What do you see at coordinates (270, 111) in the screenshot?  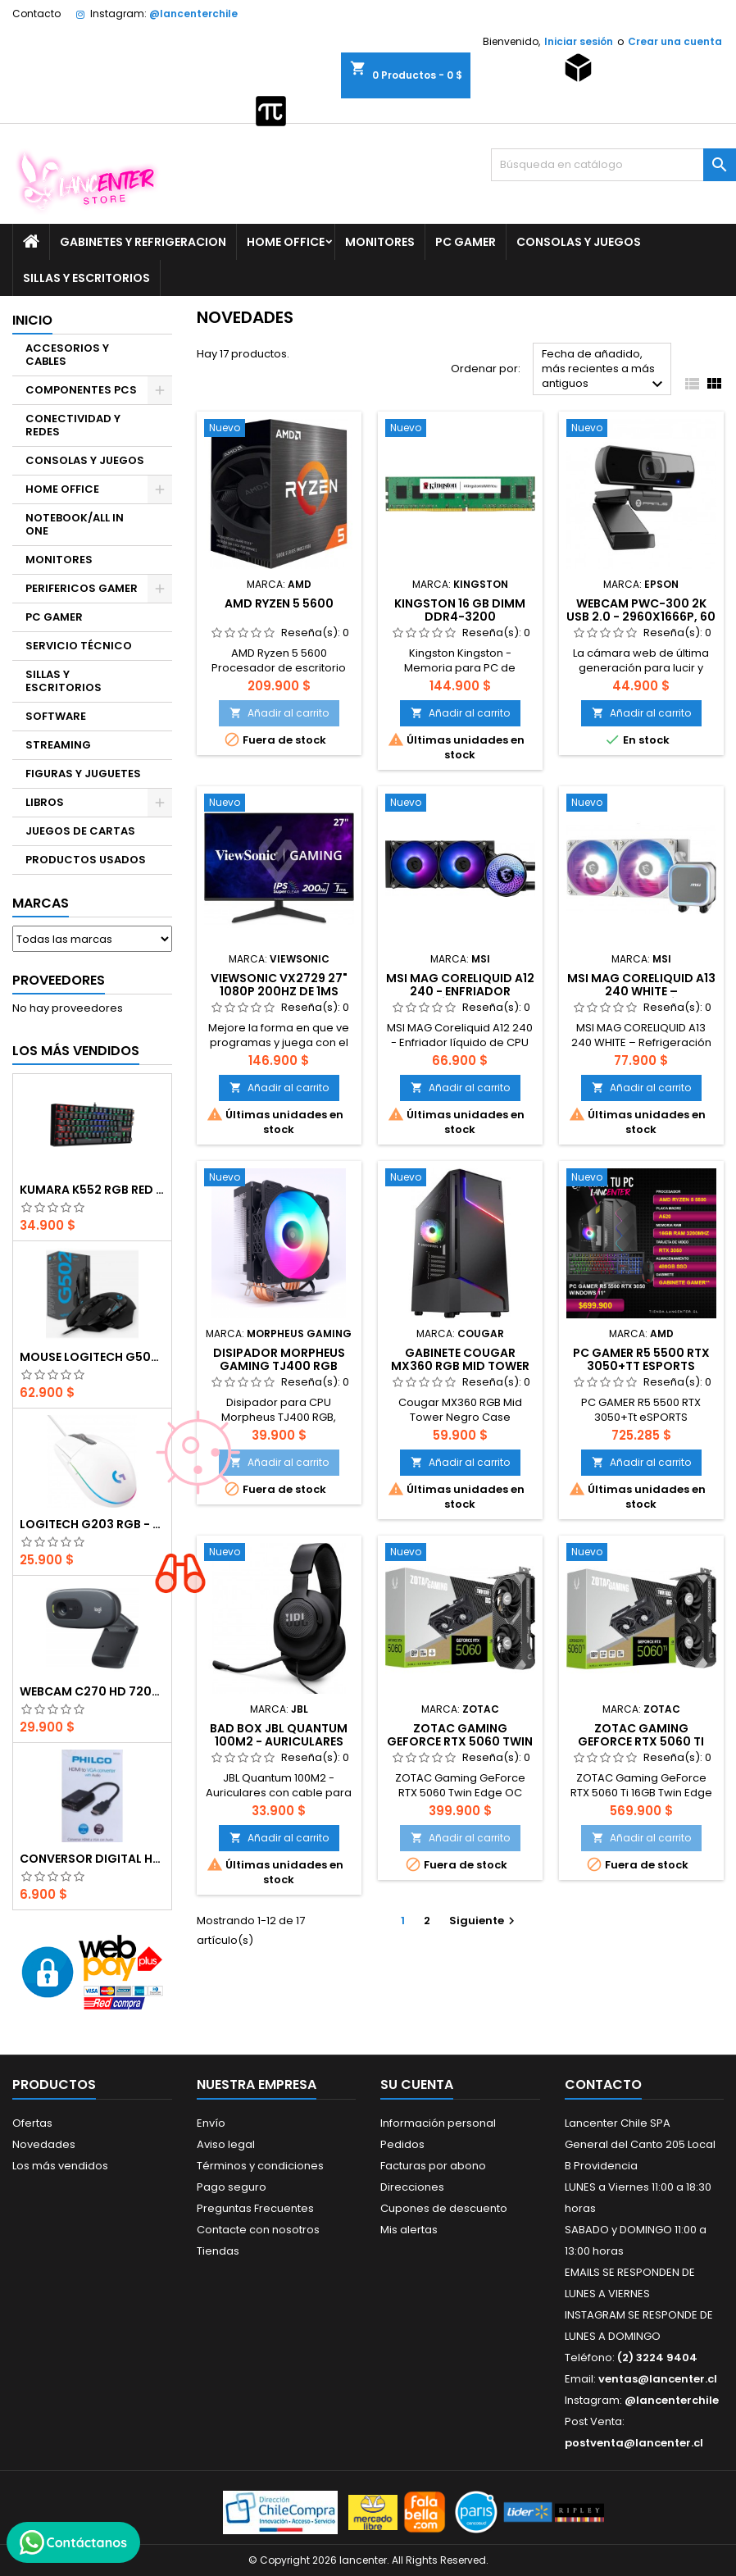 I see `access mathematical or scientific calculator functions` at bounding box center [270, 111].